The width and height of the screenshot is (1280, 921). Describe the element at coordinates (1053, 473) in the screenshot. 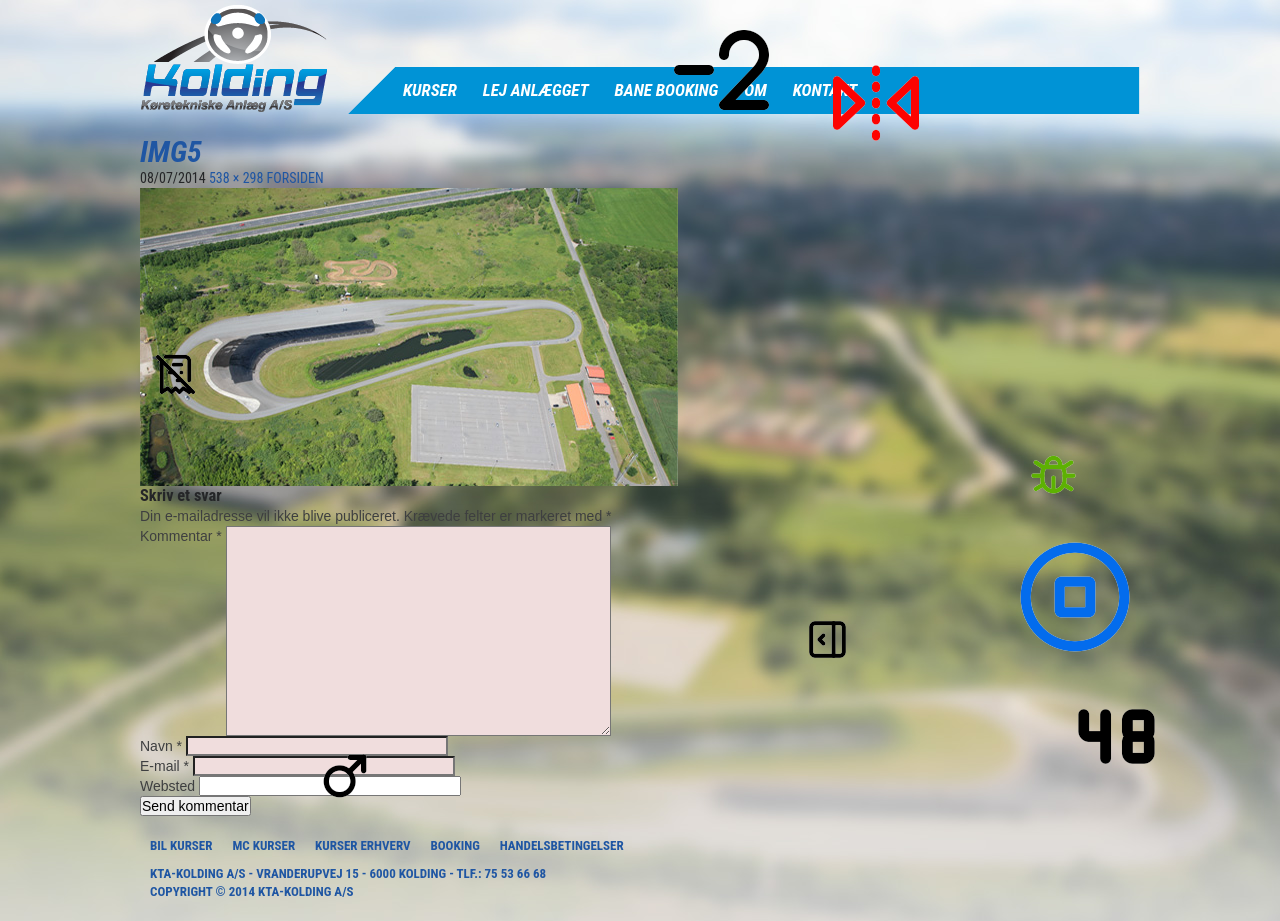

I see `report a bug or issue` at that location.